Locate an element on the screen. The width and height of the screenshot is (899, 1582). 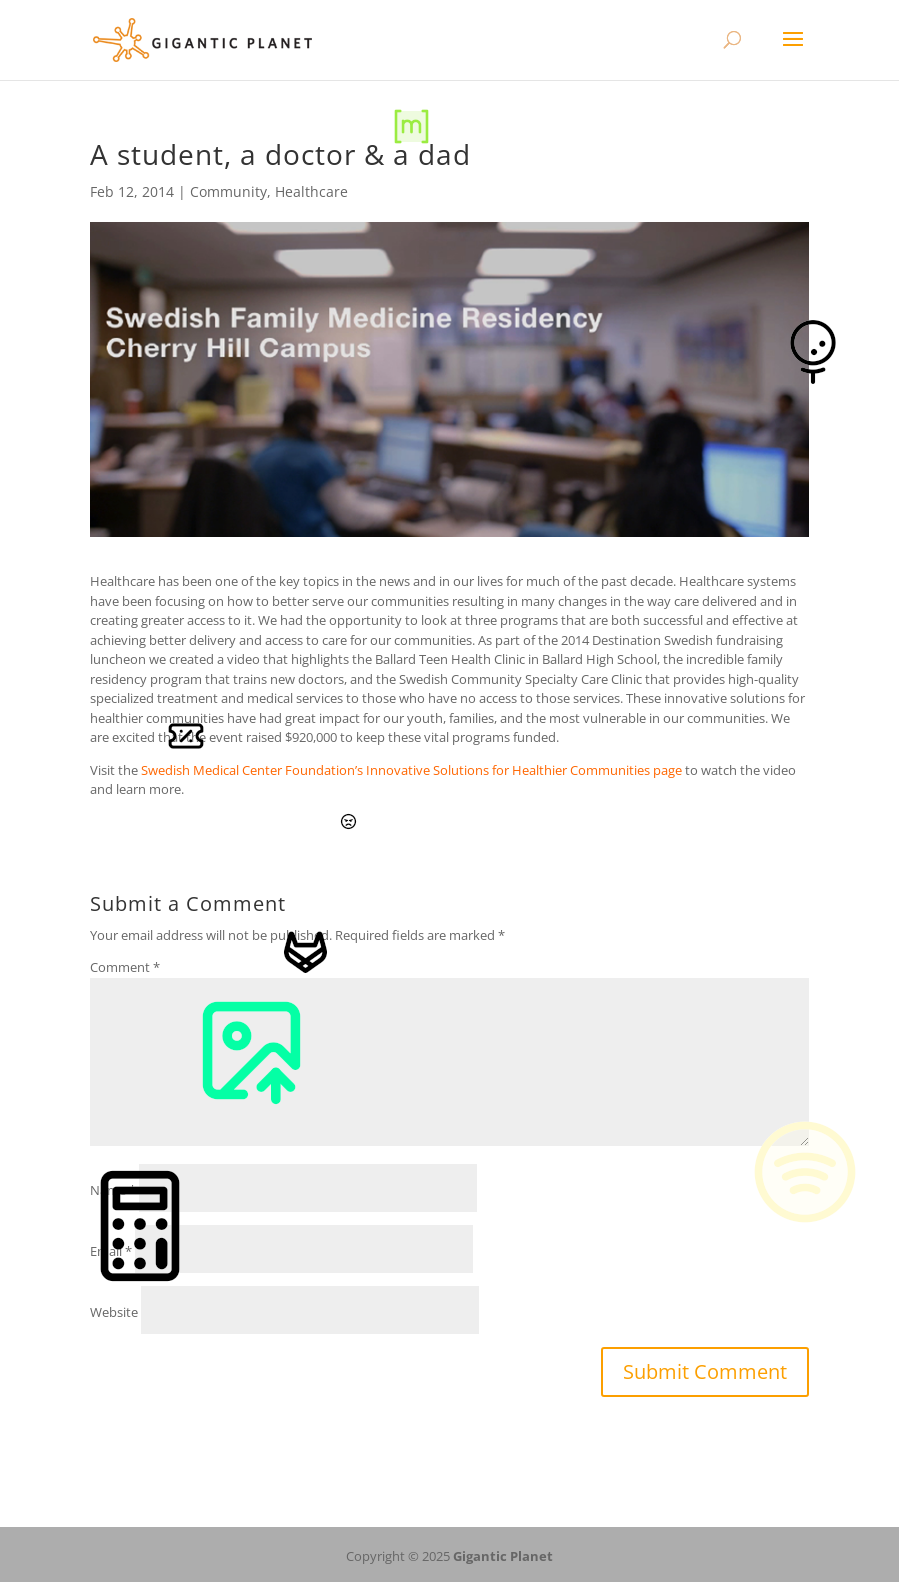
apply a discount or promo code is located at coordinates (186, 736).